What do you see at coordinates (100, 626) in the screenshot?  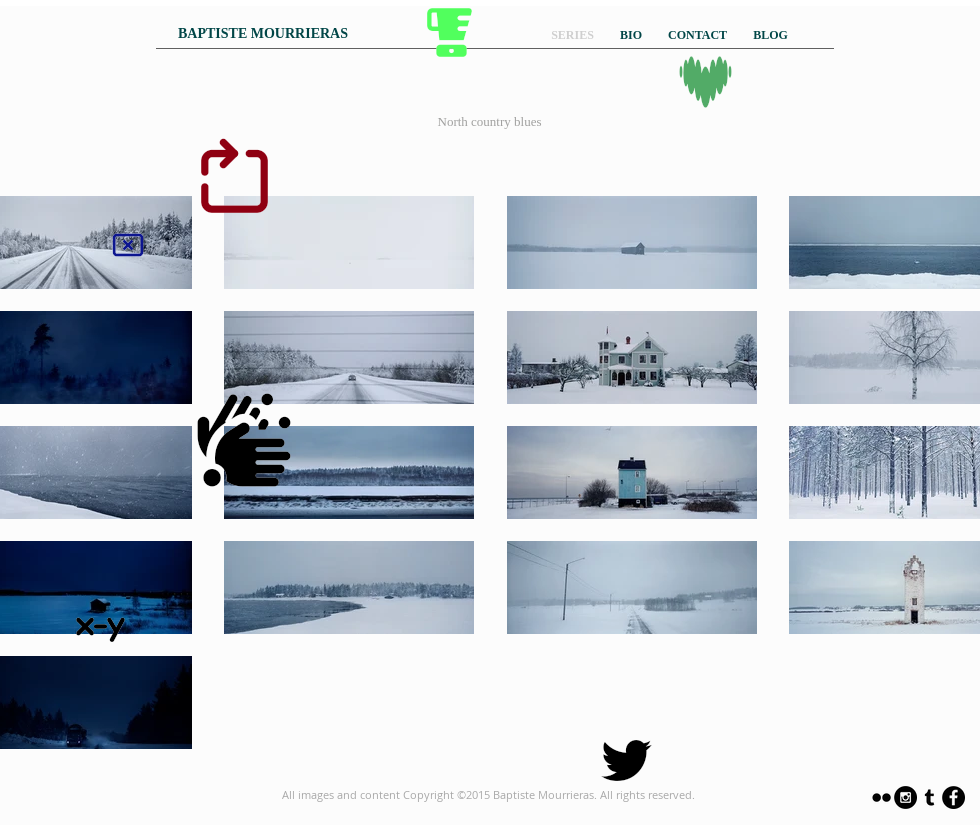 I see `subtract y value from x in a calculation` at bounding box center [100, 626].